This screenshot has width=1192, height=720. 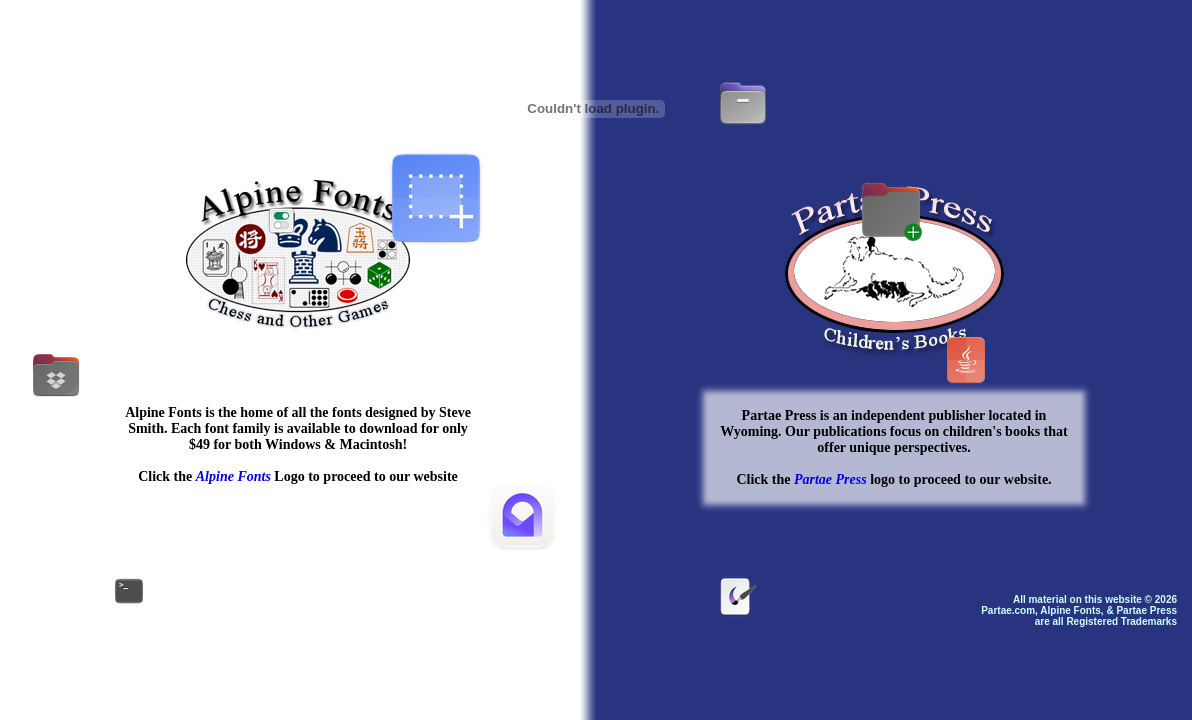 I want to click on java archive file (.jar), so click(x=966, y=360).